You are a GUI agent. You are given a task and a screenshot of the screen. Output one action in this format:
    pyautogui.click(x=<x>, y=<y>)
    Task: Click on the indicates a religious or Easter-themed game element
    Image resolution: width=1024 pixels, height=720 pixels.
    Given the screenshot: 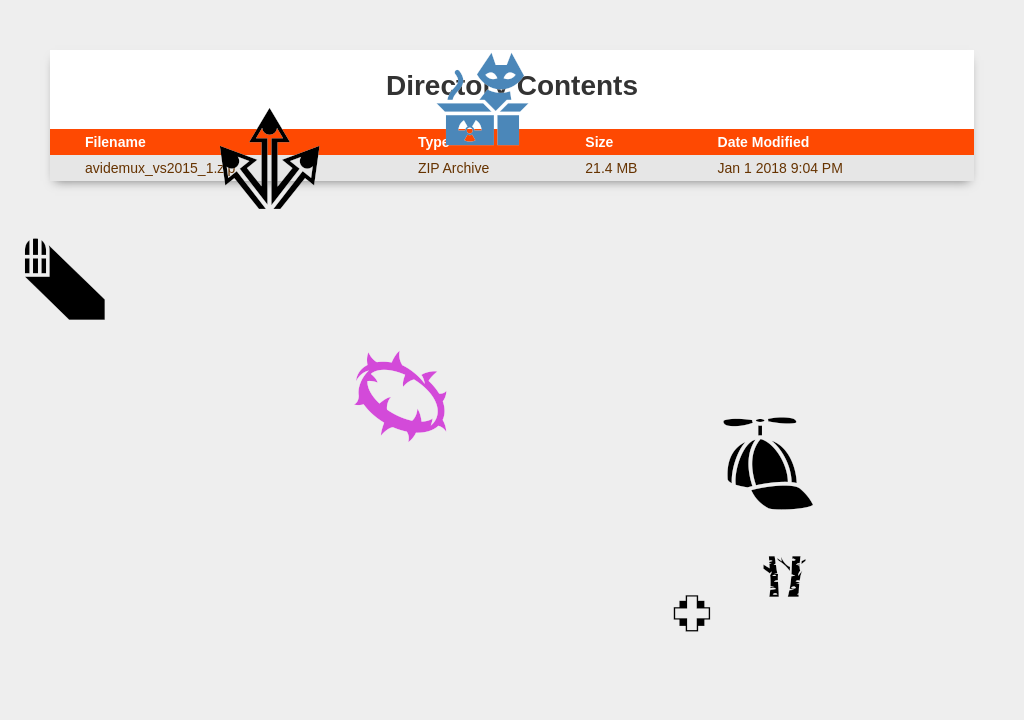 What is the action you would take?
    pyautogui.click(x=400, y=396)
    